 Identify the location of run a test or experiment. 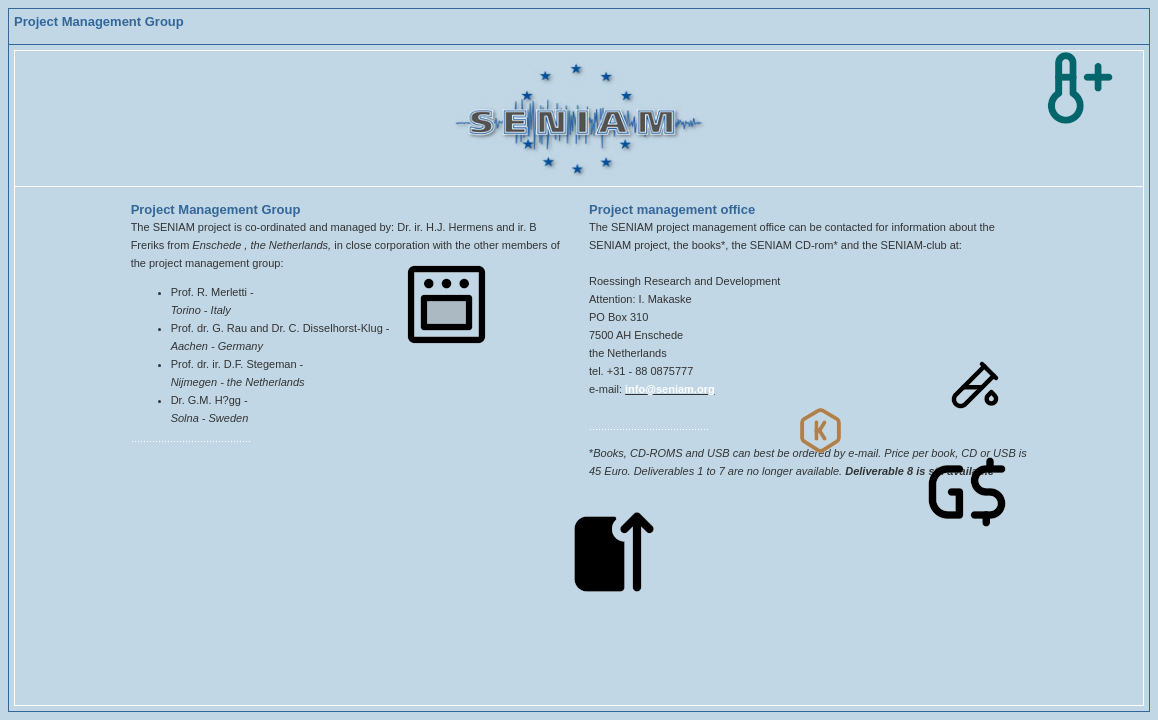
(975, 385).